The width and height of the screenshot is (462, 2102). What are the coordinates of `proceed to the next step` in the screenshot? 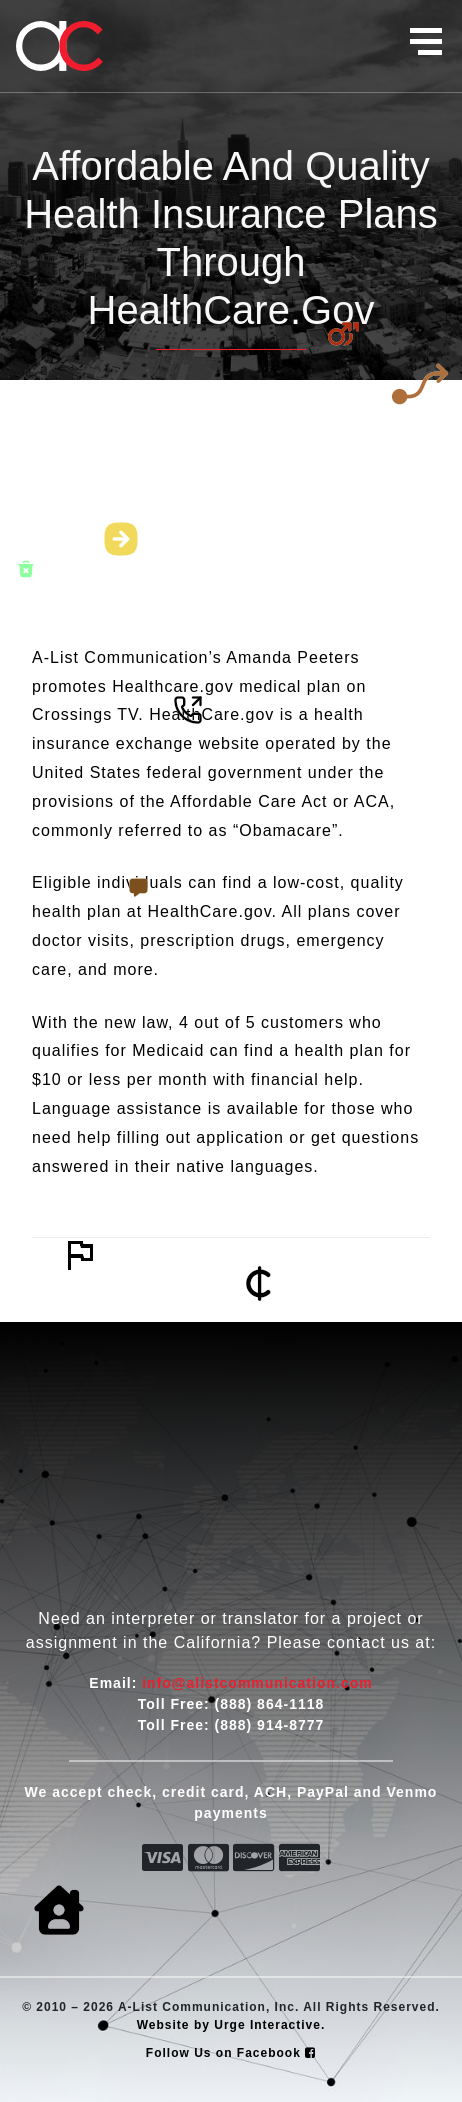 It's located at (121, 539).